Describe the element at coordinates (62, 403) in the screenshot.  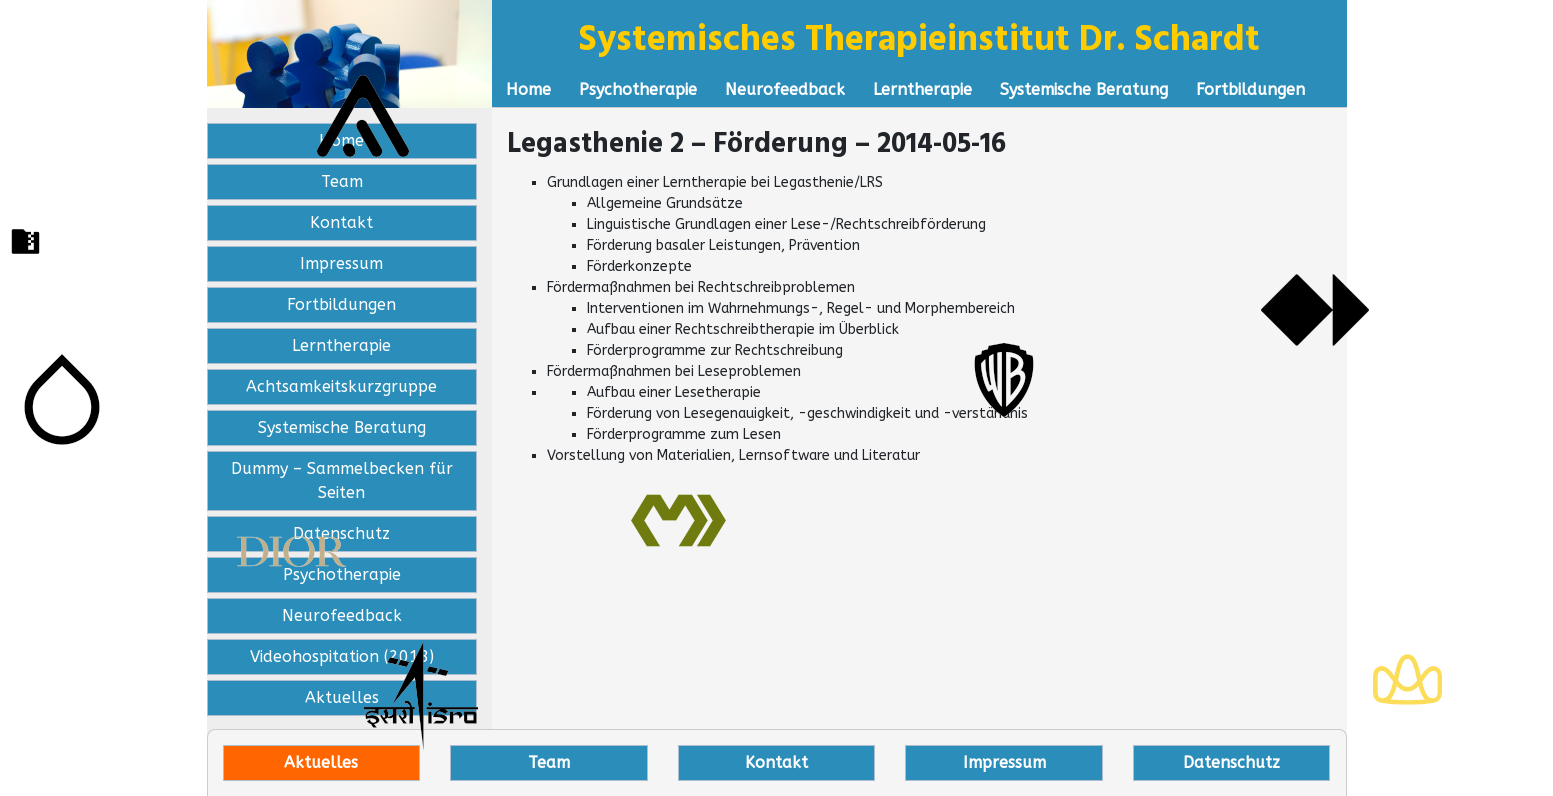
I see `adjust color or opacity settings` at that location.